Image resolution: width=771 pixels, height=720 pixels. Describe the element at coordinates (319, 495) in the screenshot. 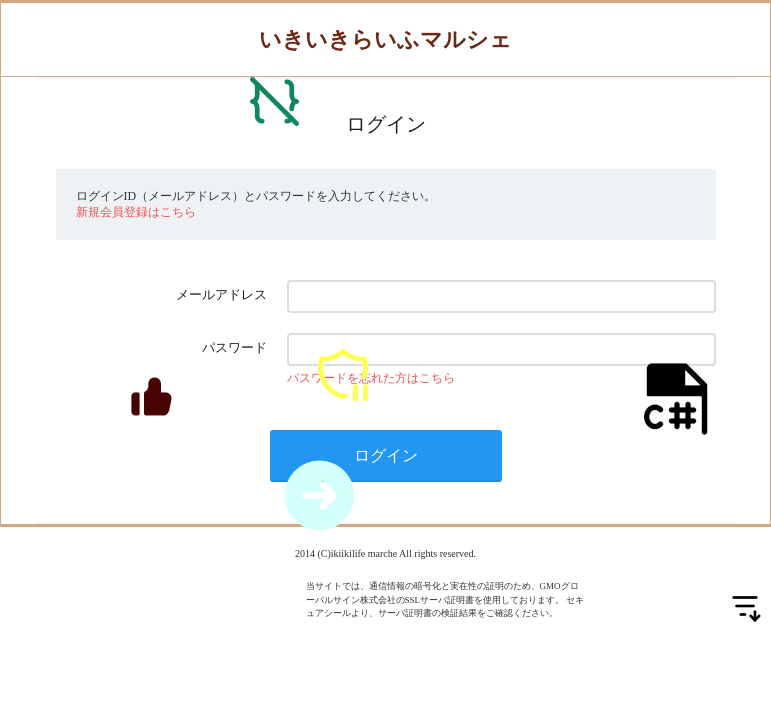

I see `proceed to the next step` at that location.